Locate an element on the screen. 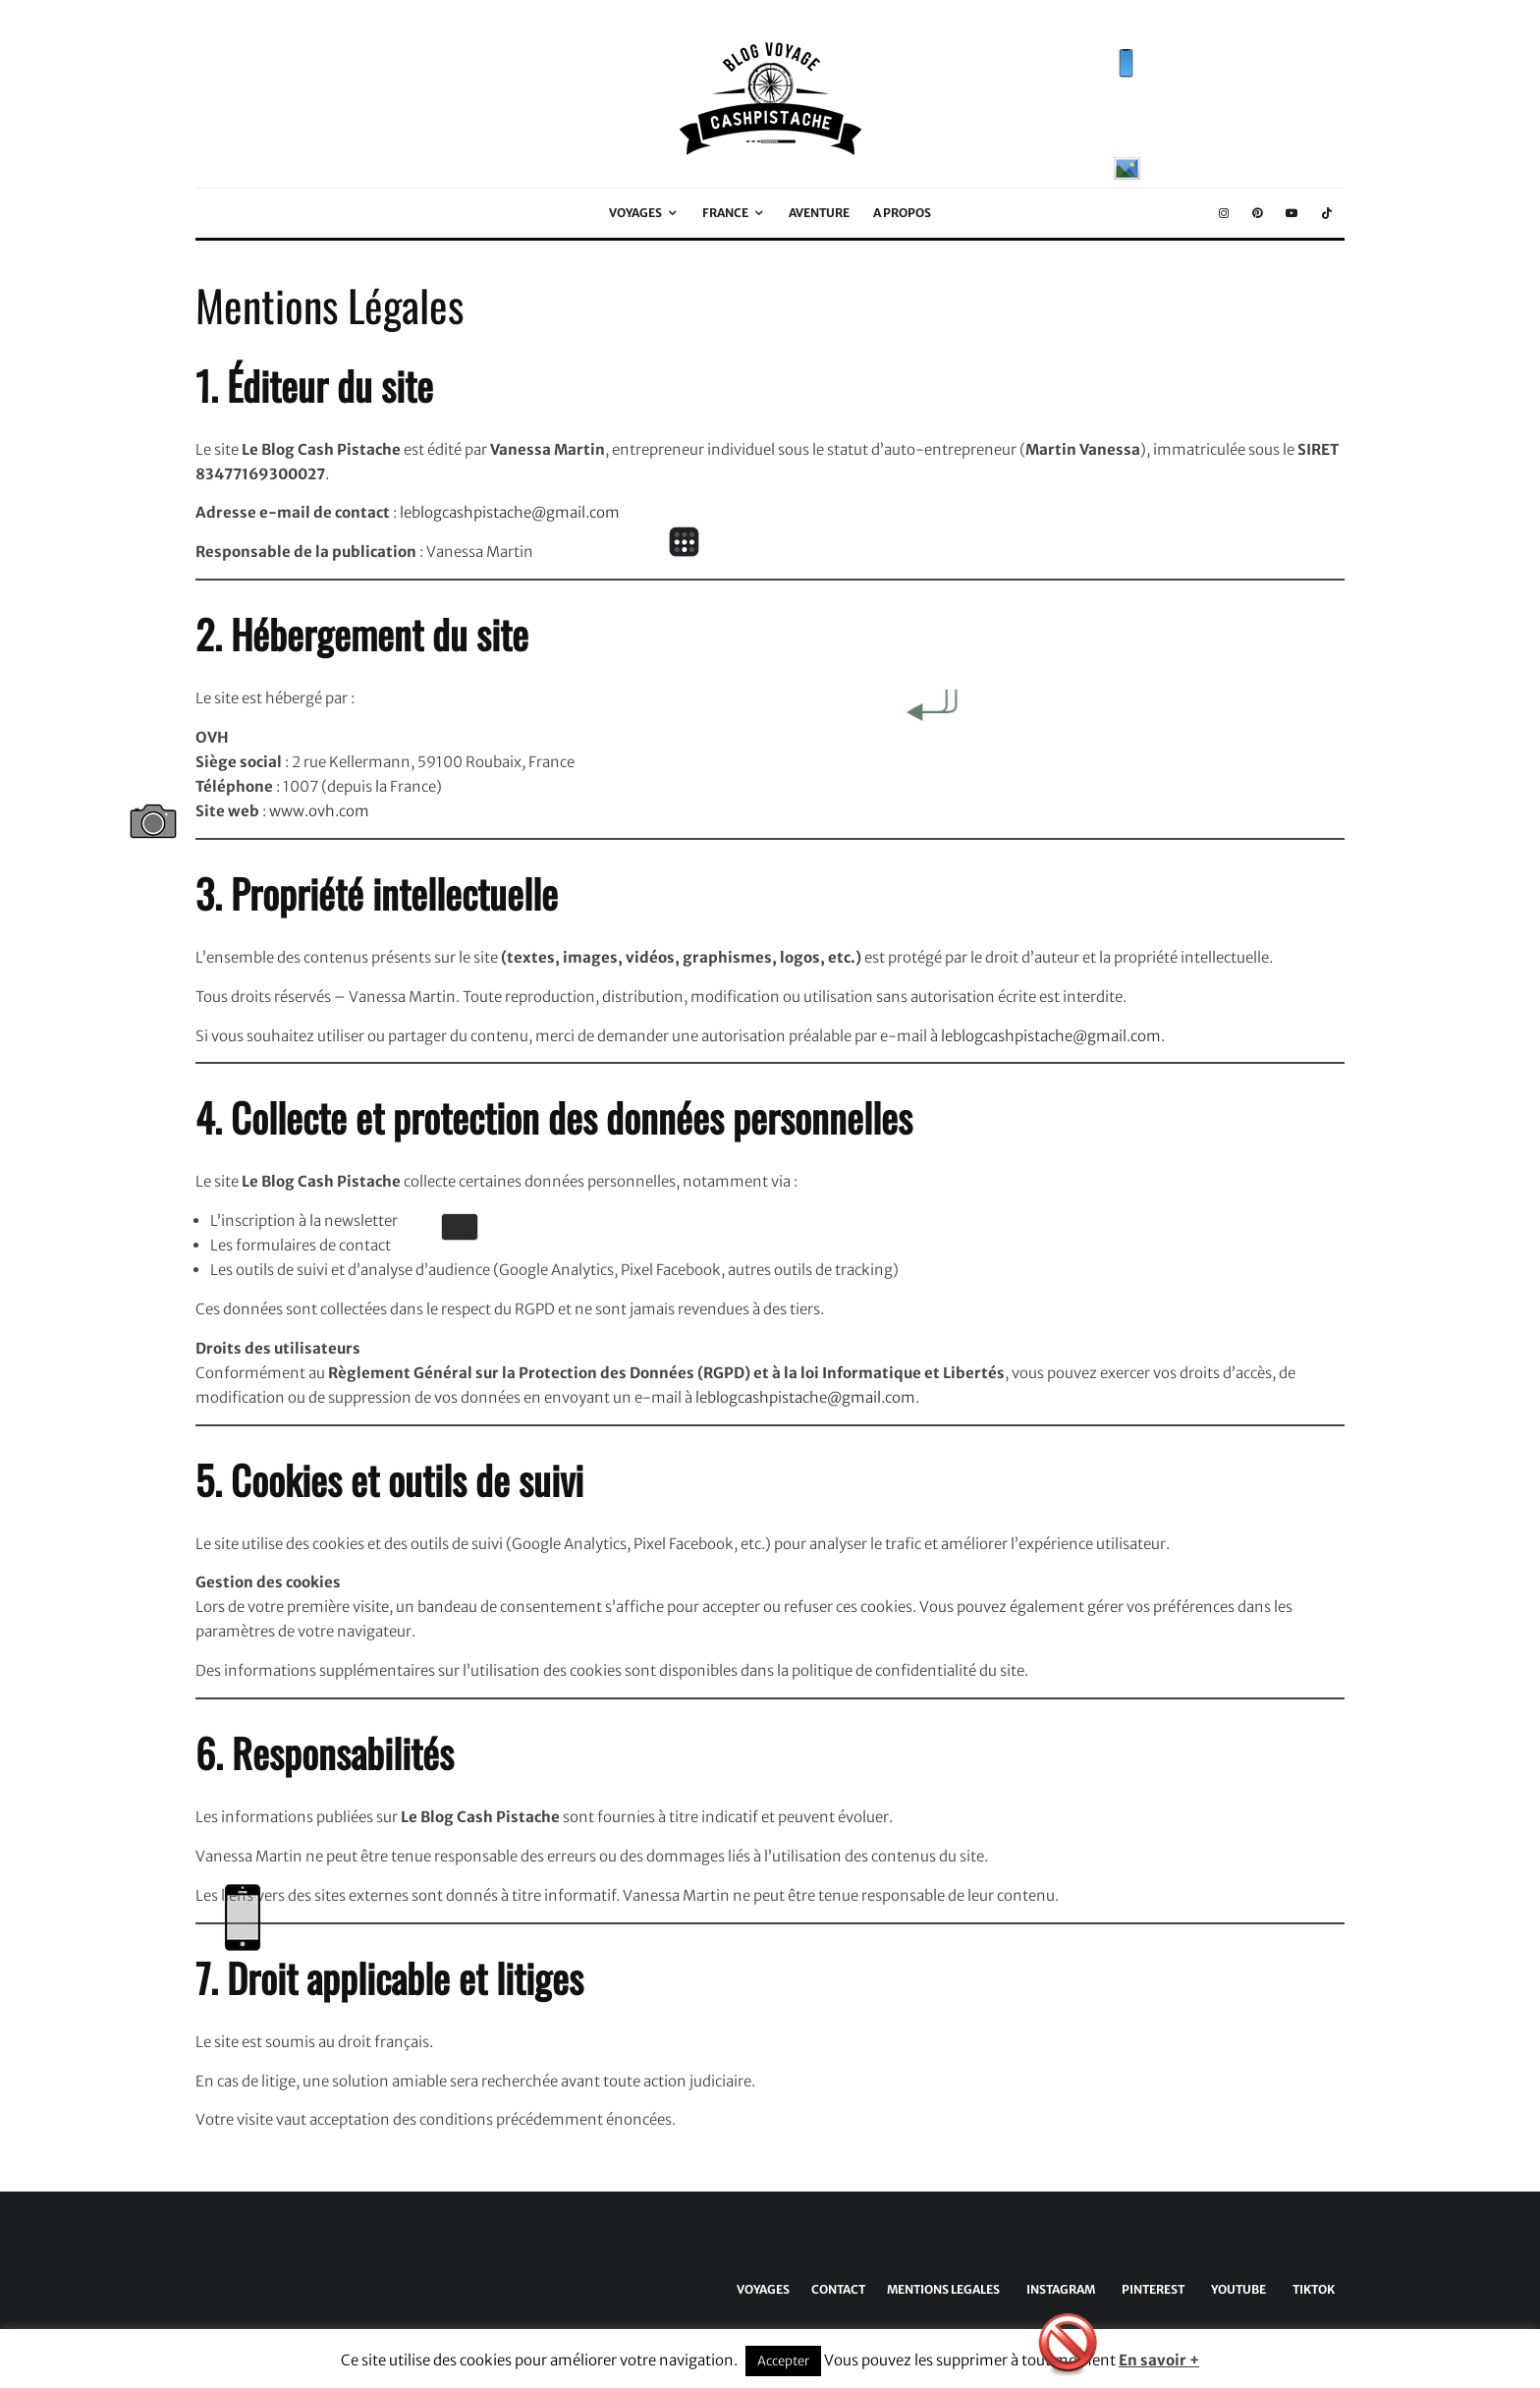 The height and width of the screenshot is (2388, 1540). reply to all recipients of an email is located at coordinates (931, 701).